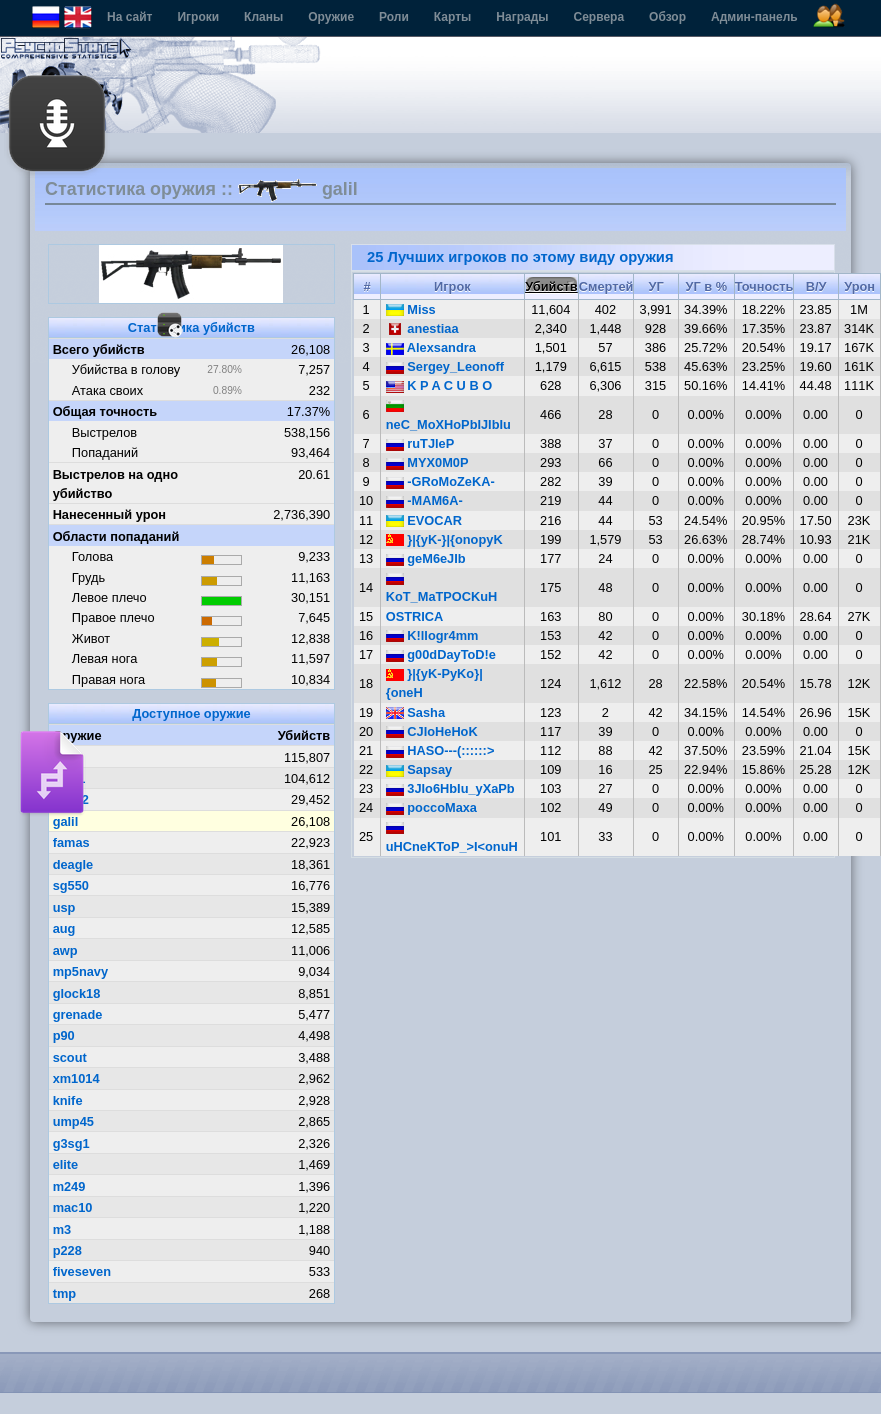 This screenshot has width=881, height=1414. What do you see at coordinates (57, 125) in the screenshot?
I see `open podcast or audio recording app` at bounding box center [57, 125].